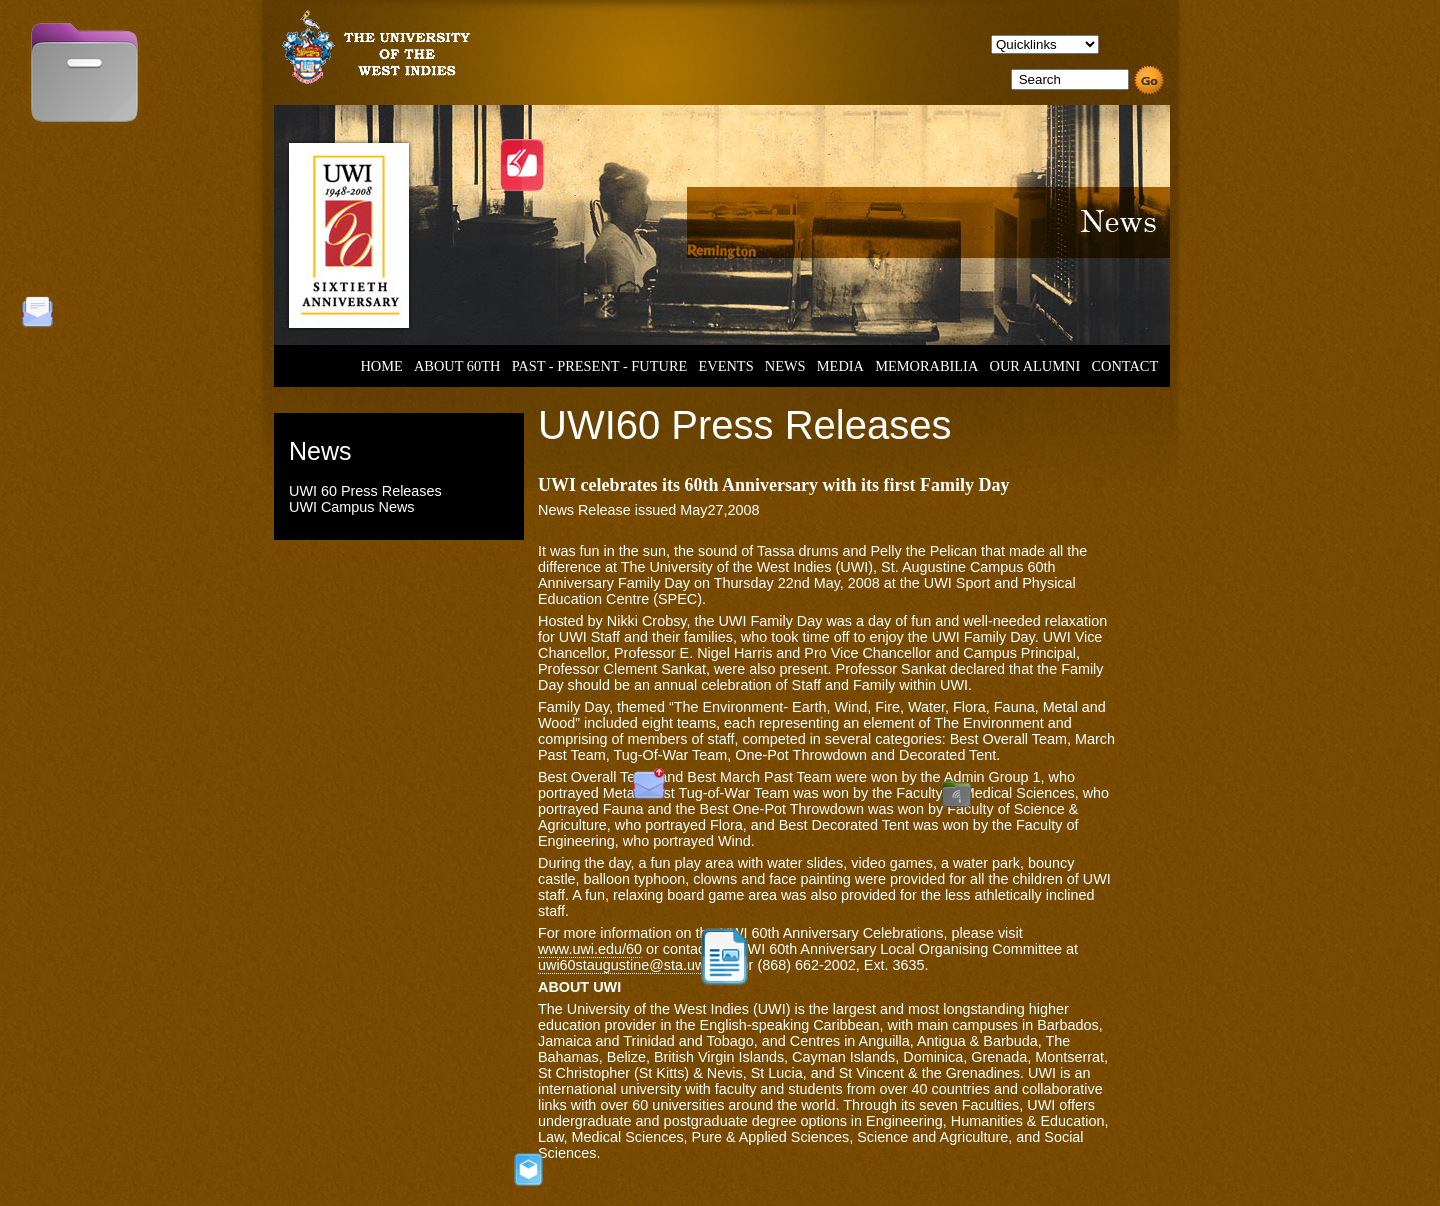 This screenshot has height=1206, width=1440. What do you see at coordinates (37, 312) in the screenshot?
I see `mark email as read` at bounding box center [37, 312].